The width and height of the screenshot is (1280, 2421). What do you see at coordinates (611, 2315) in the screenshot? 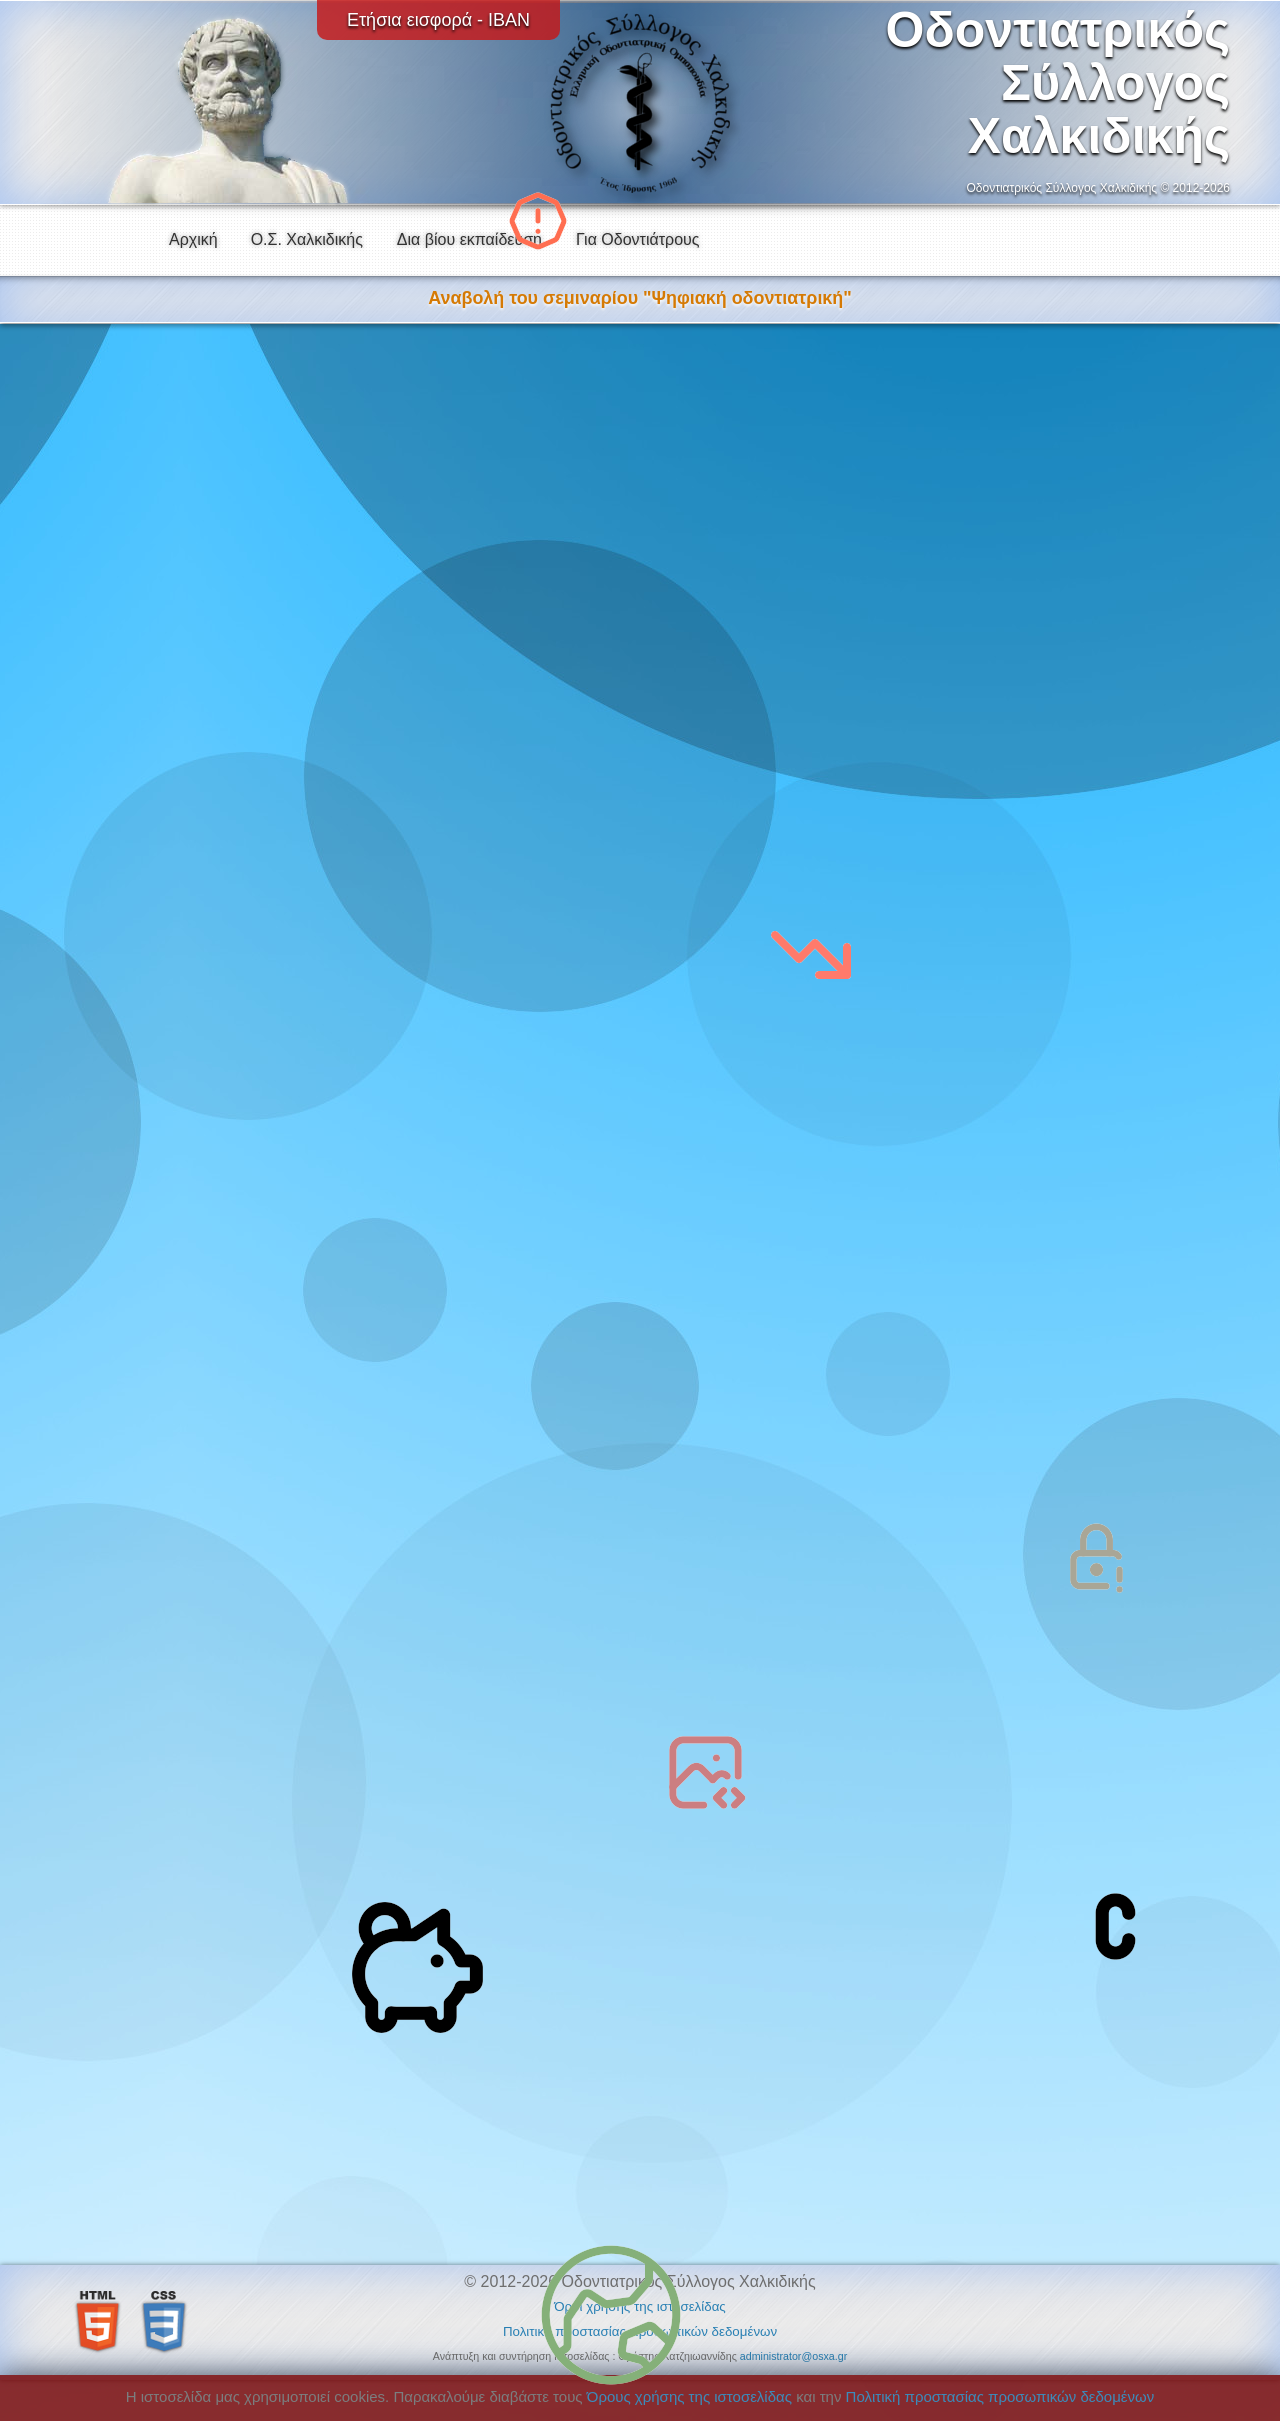
I see `switch to international or global settings` at bounding box center [611, 2315].